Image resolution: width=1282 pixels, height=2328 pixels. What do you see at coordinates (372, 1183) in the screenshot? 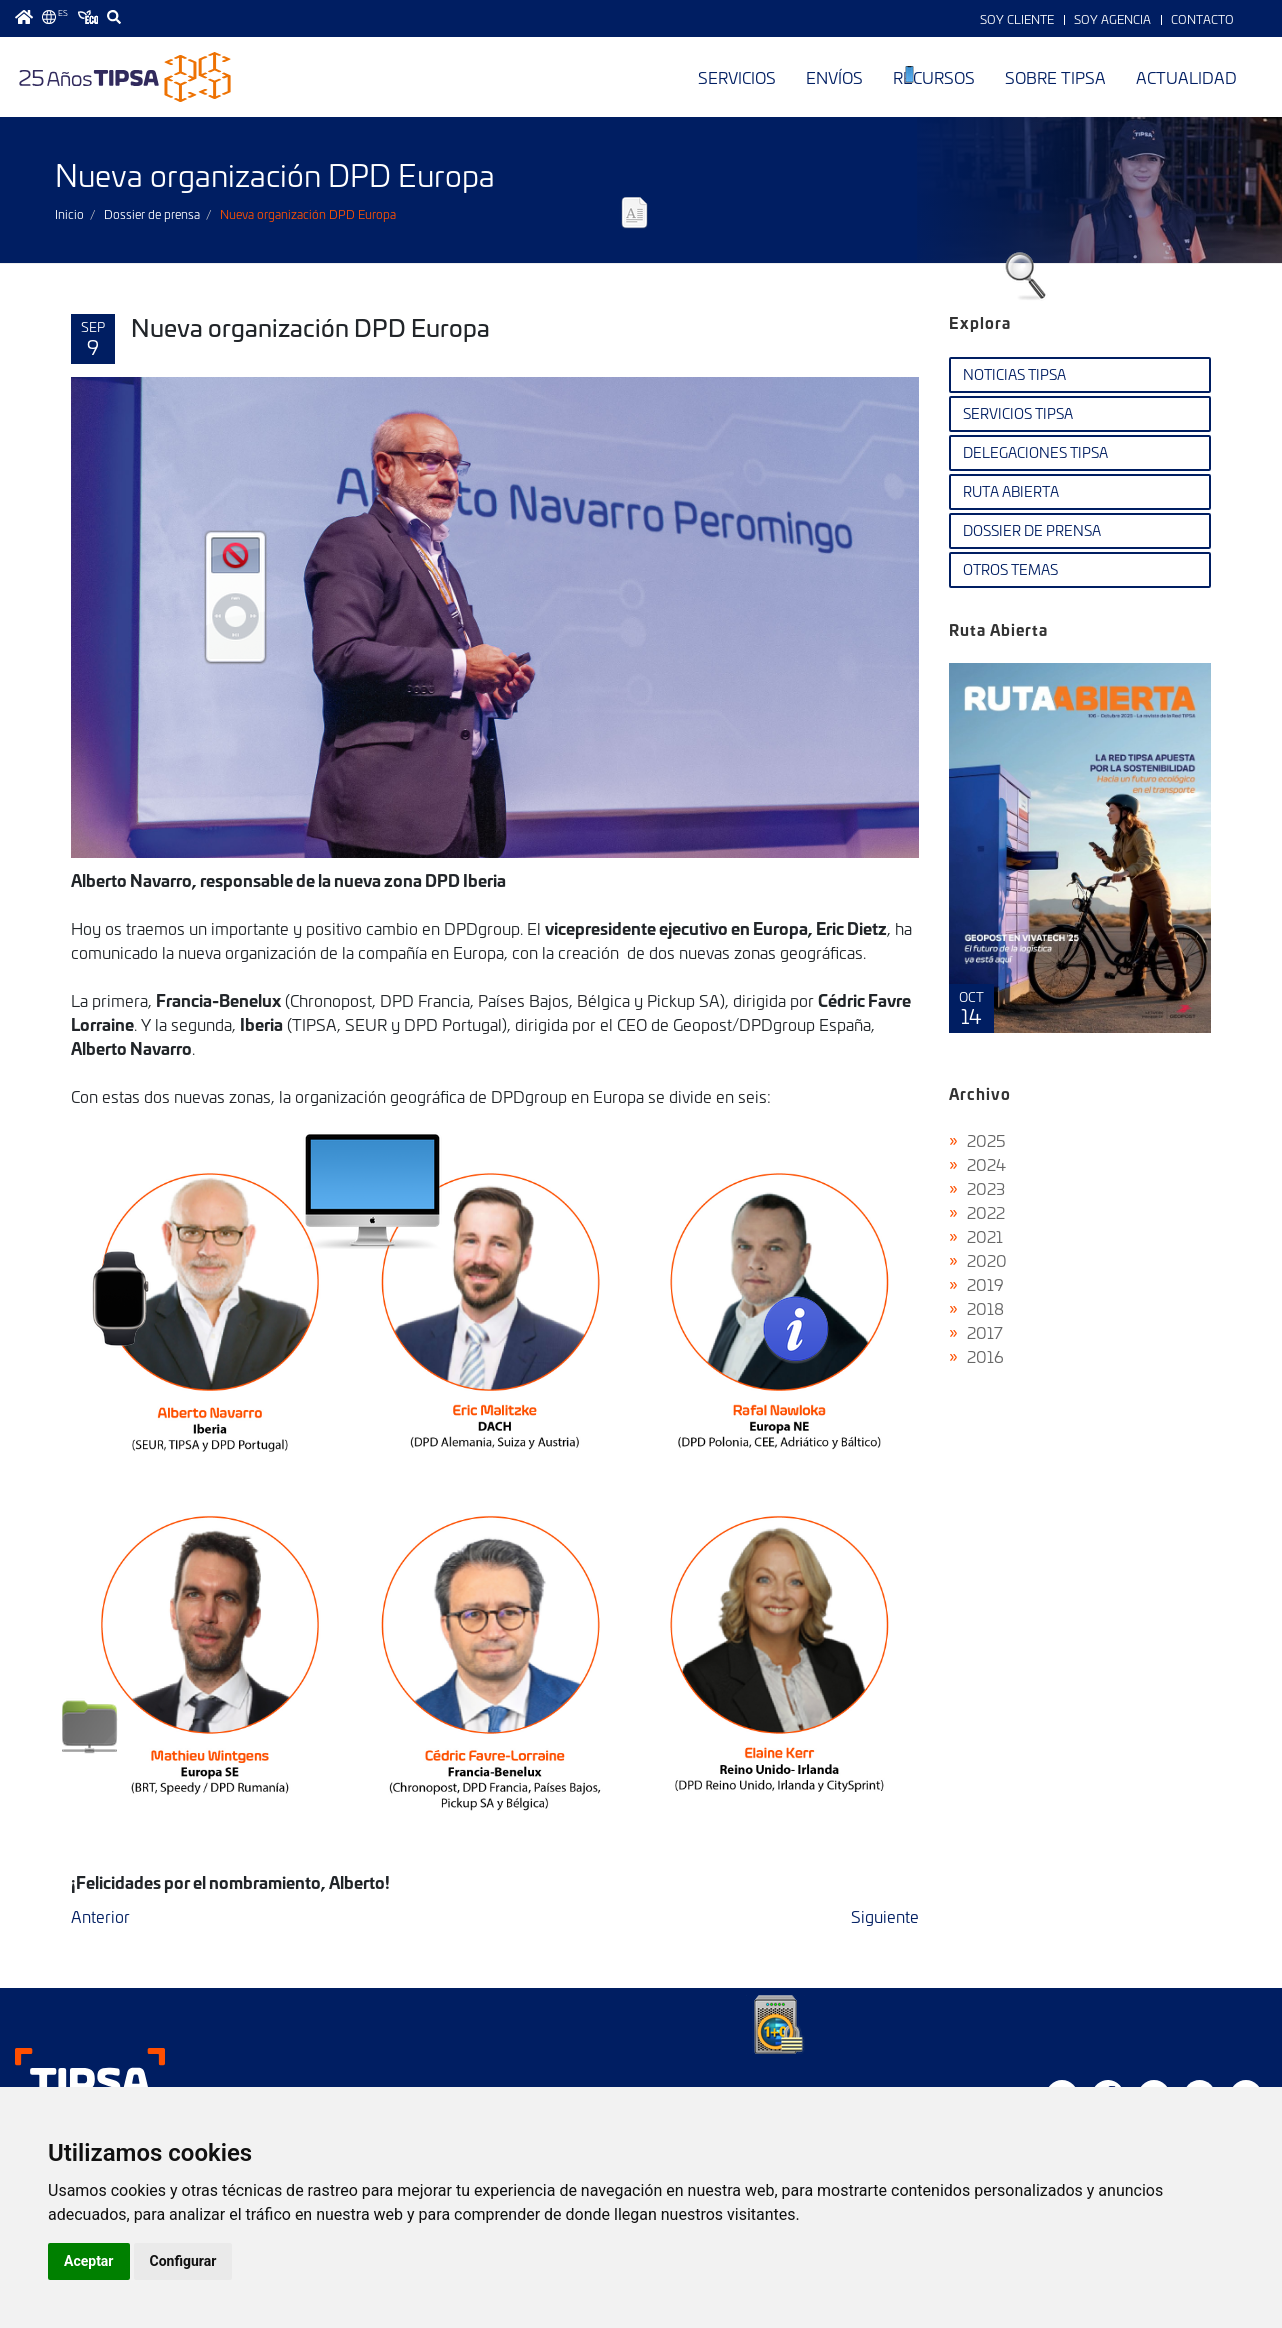
I see `represents this mac in system preferences or network settings` at bounding box center [372, 1183].